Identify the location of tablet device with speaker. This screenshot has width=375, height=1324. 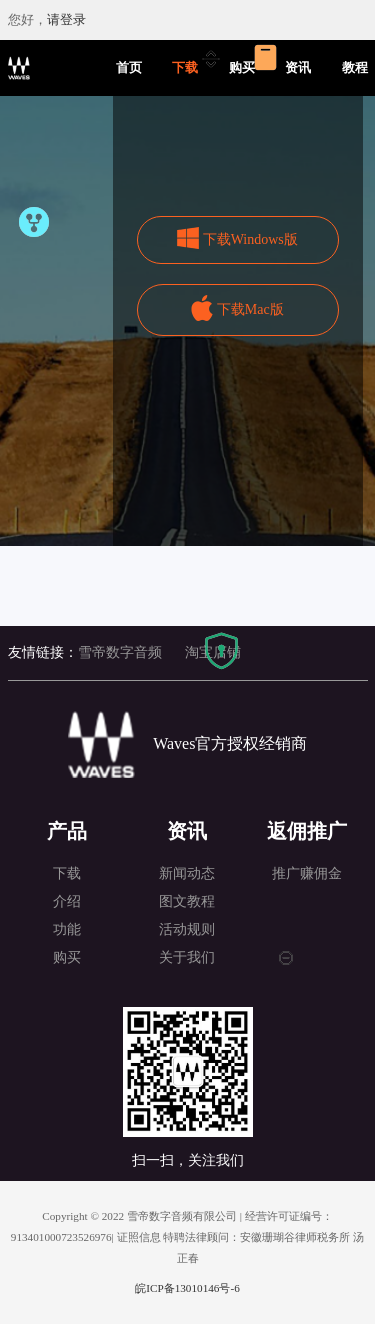
(265, 57).